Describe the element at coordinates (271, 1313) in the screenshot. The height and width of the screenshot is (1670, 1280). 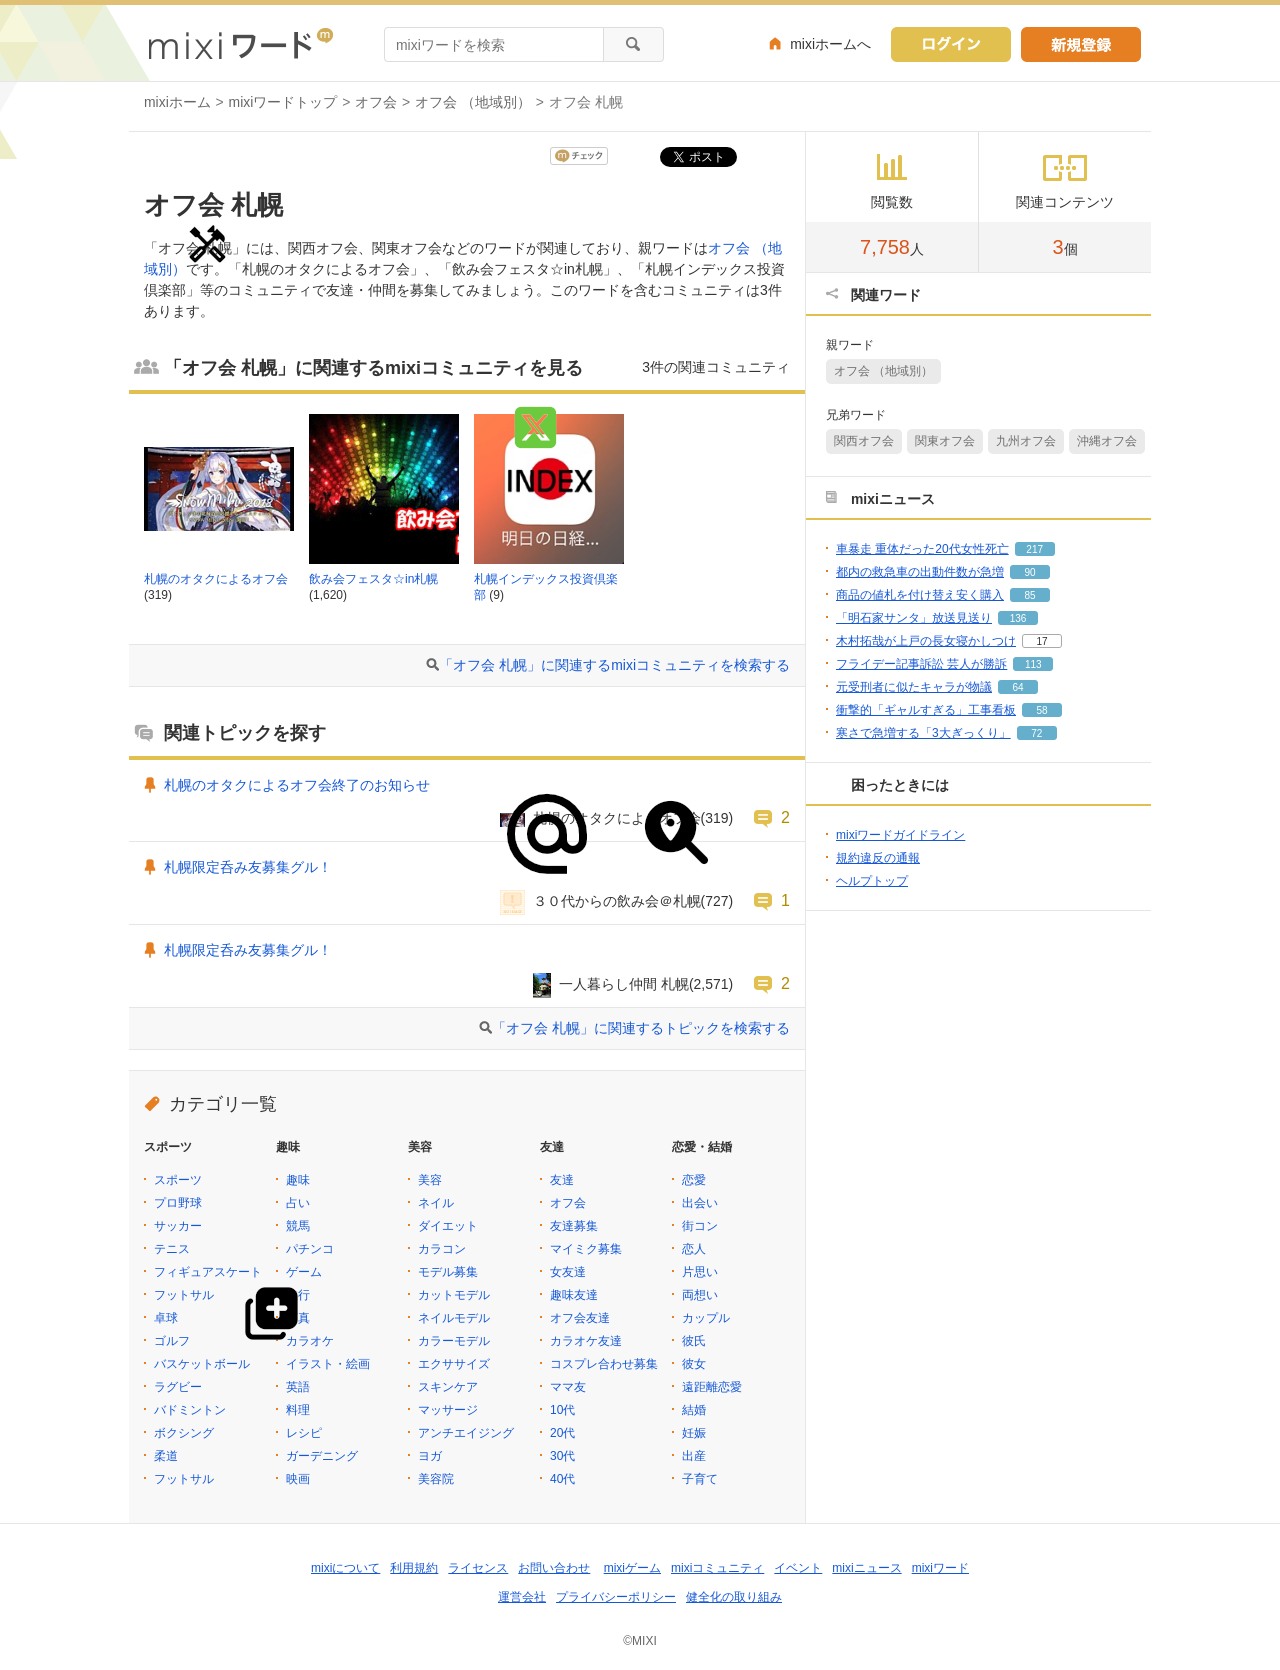
I see `add a new item to your library` at that location.